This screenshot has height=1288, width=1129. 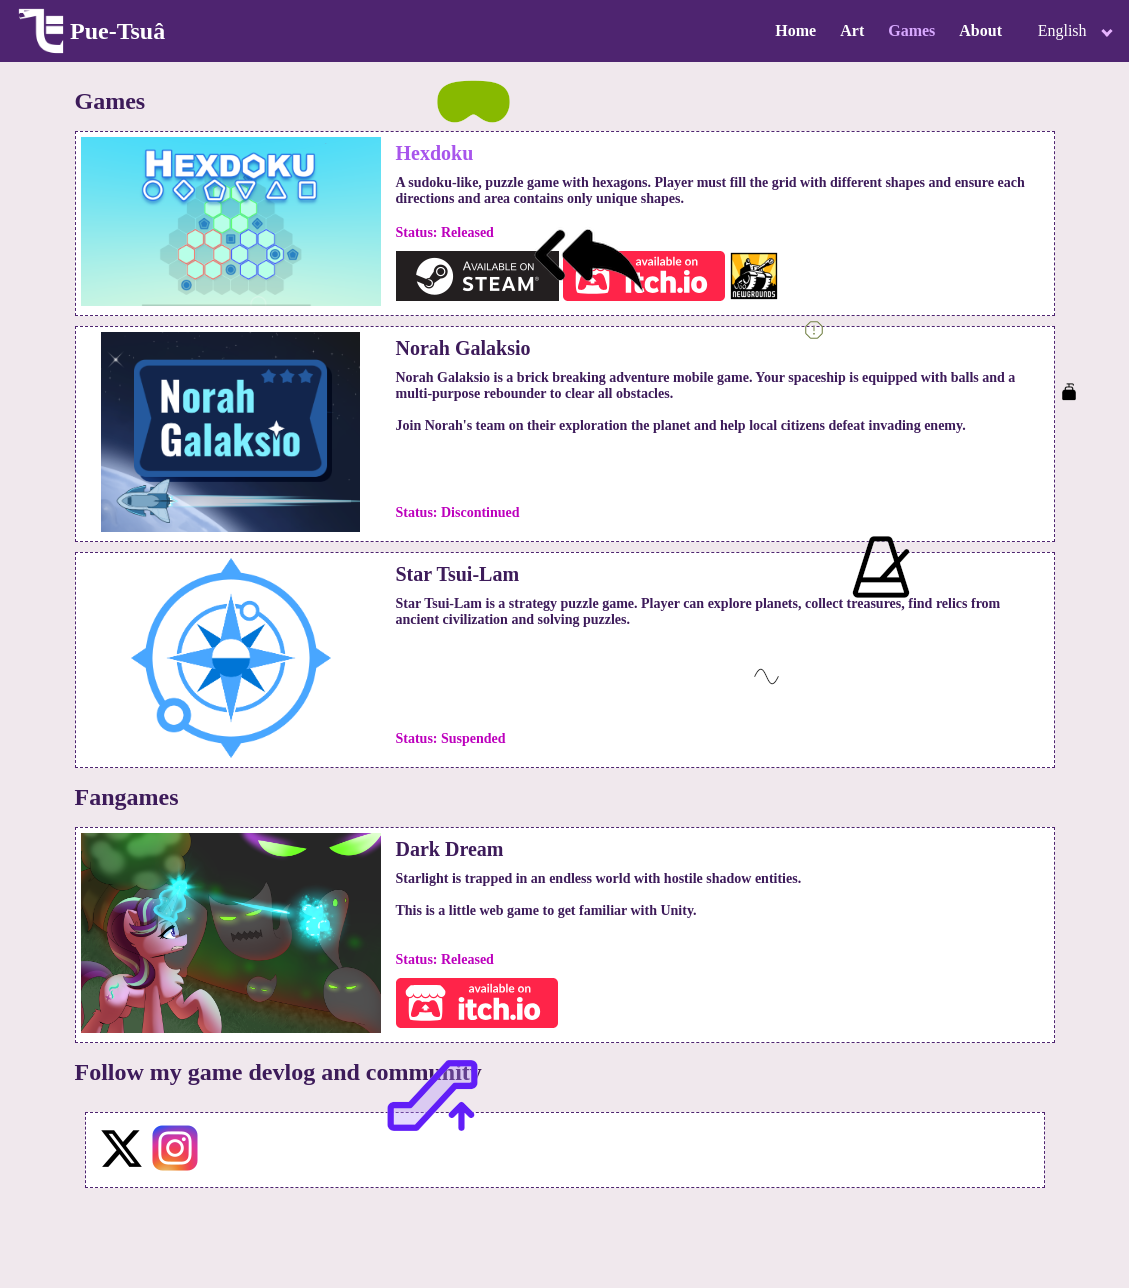 I want to click on indicates escalator going up, so click(x=432, y=1095).